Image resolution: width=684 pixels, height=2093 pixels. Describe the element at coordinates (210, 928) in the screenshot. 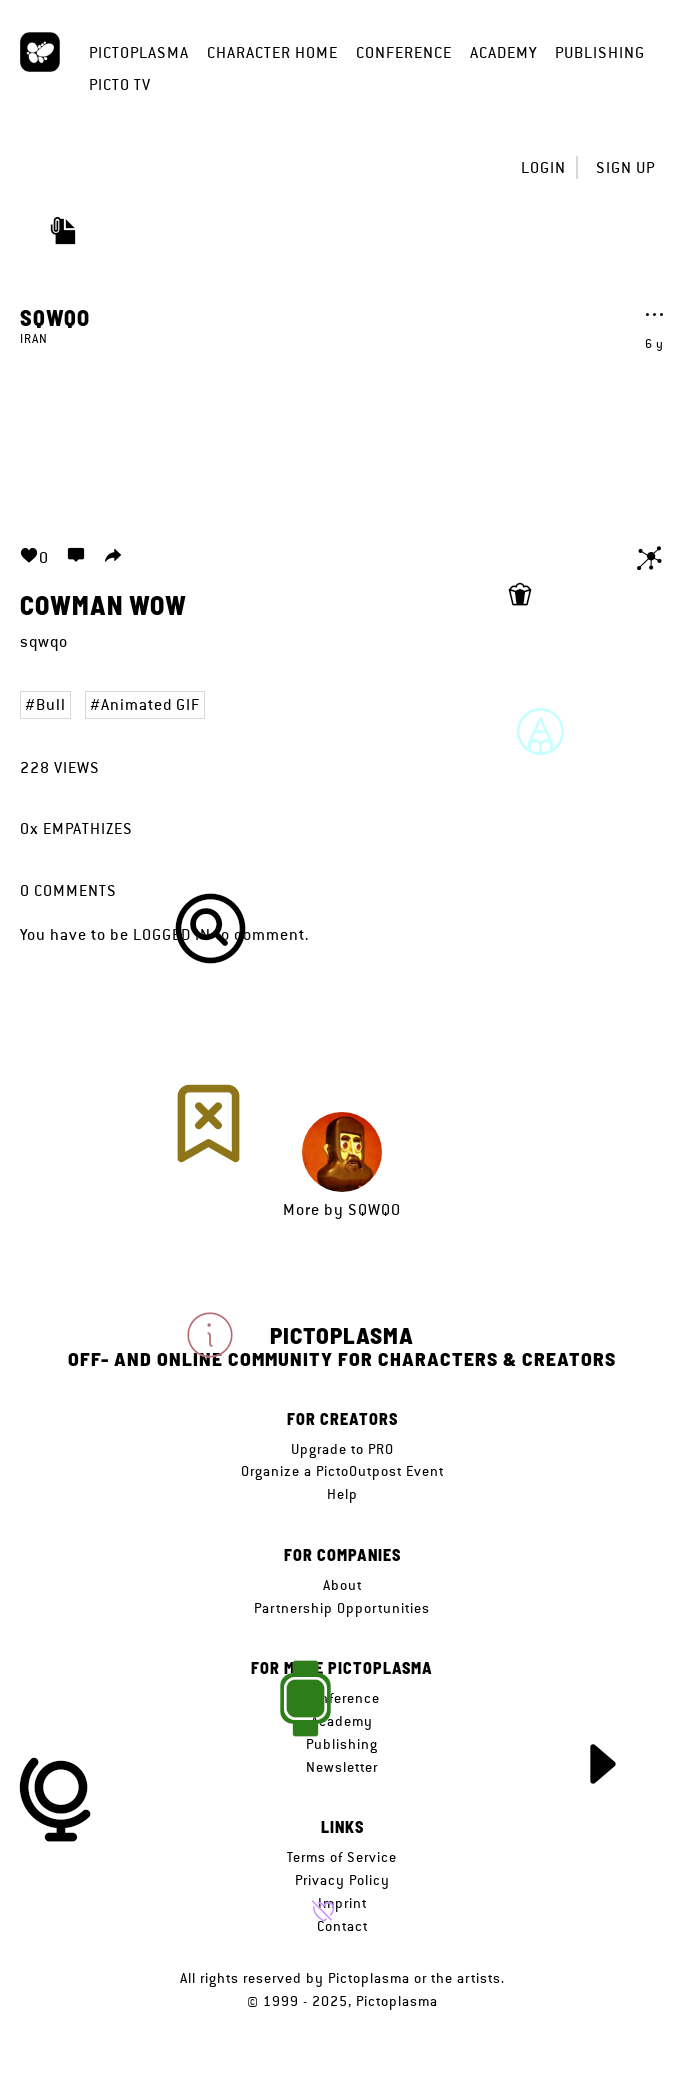

I see `tap to search` at that location.